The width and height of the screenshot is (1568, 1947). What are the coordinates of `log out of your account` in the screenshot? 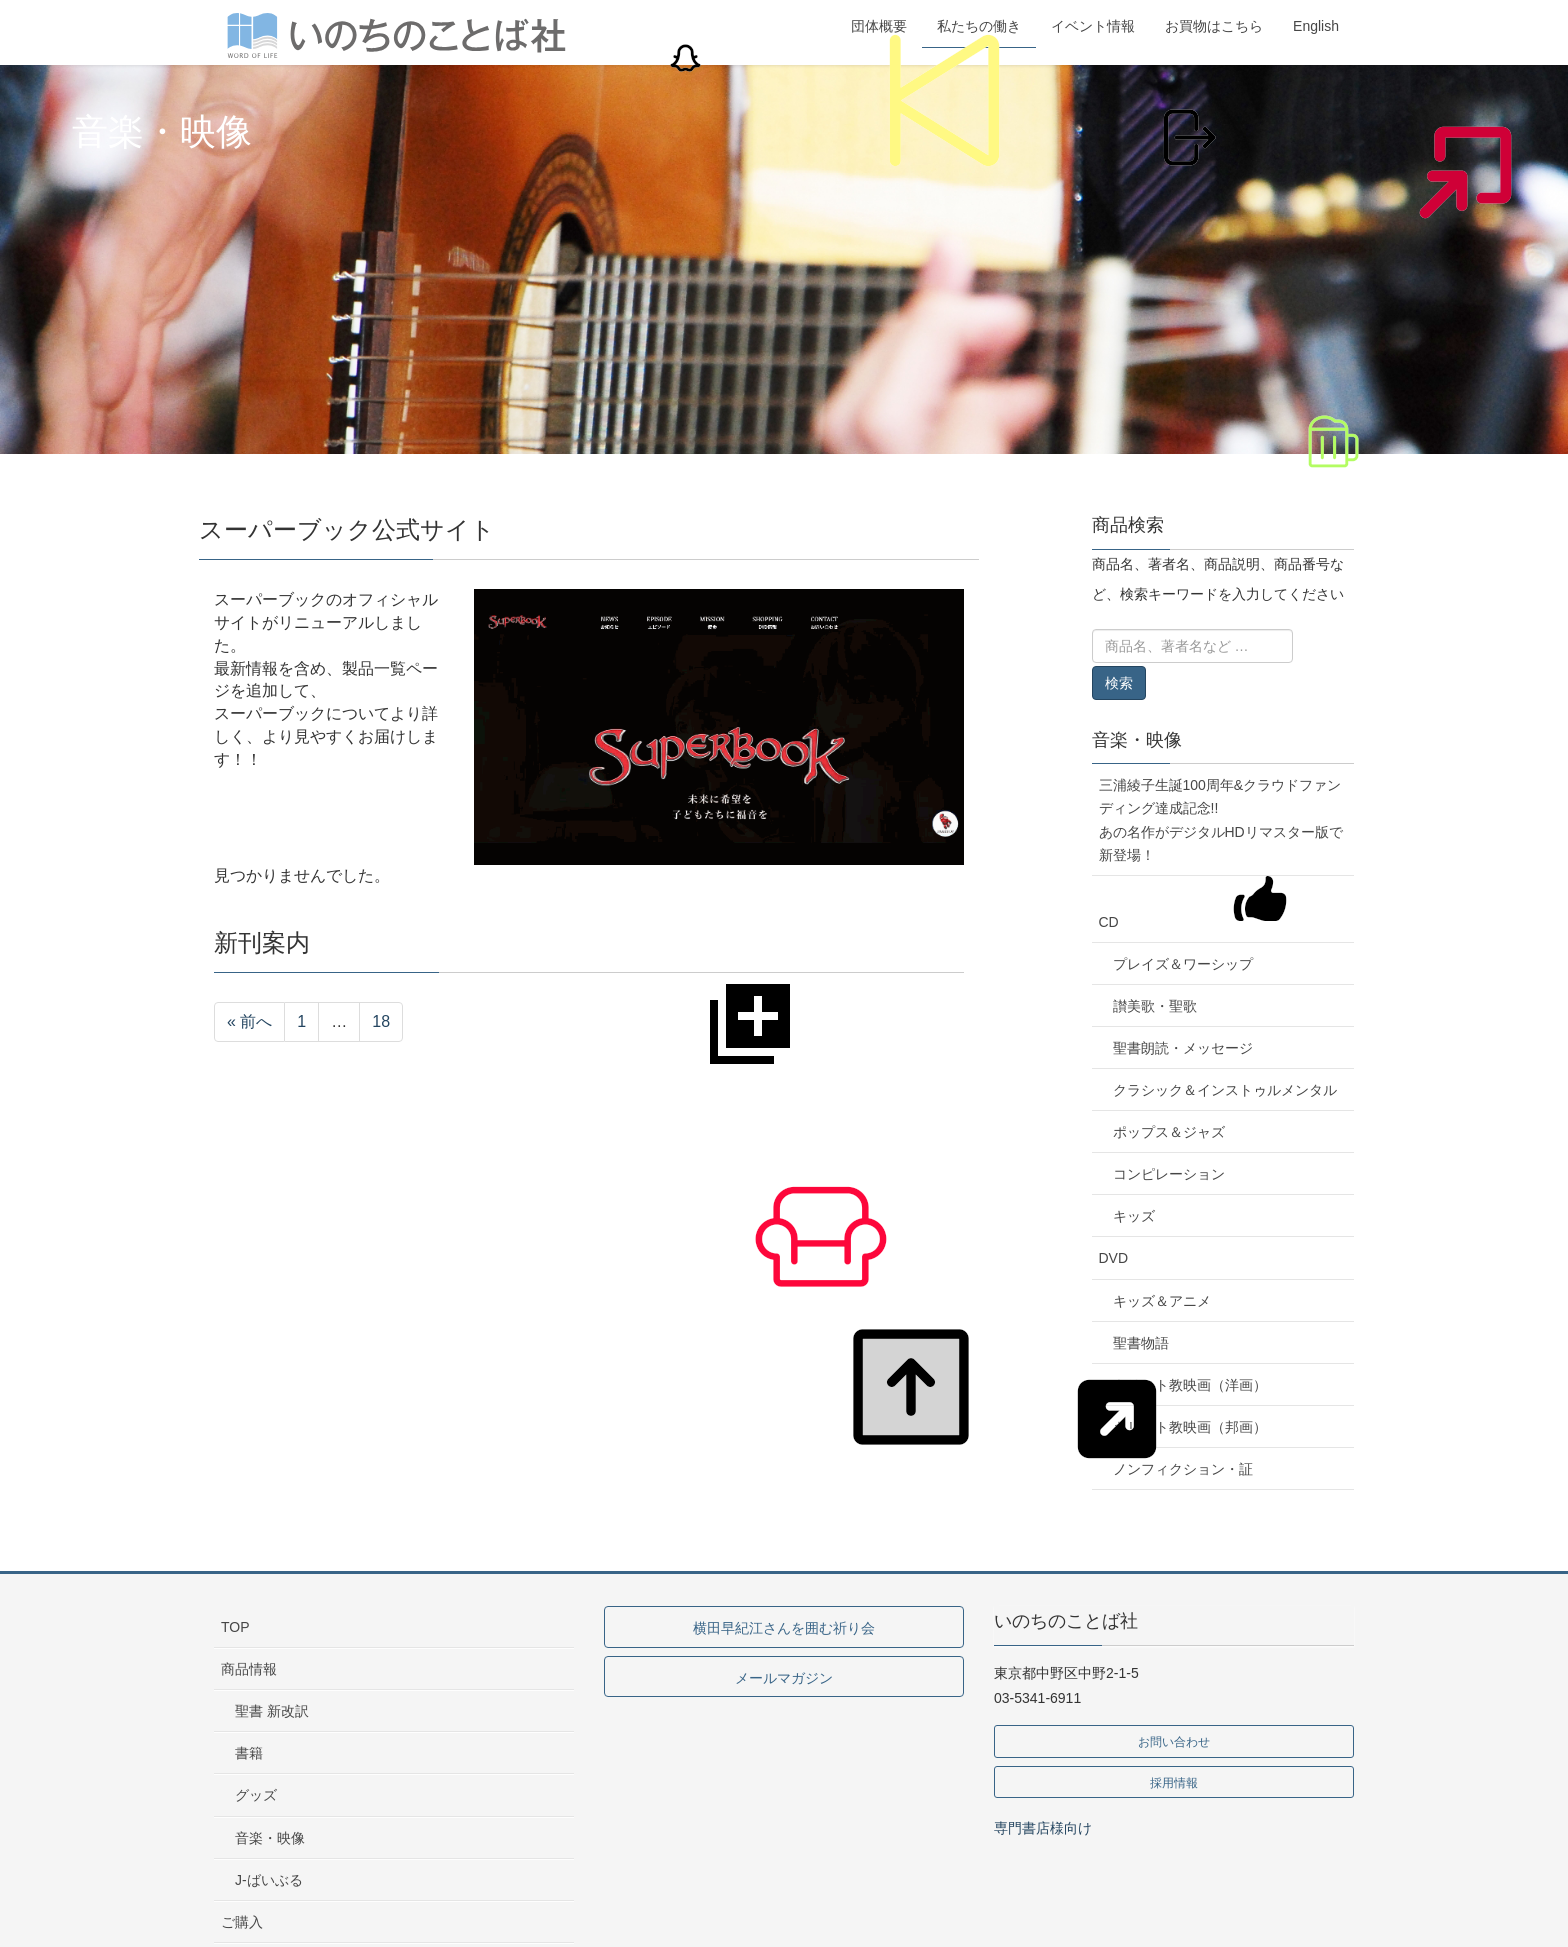 It's located at (1185, 137).